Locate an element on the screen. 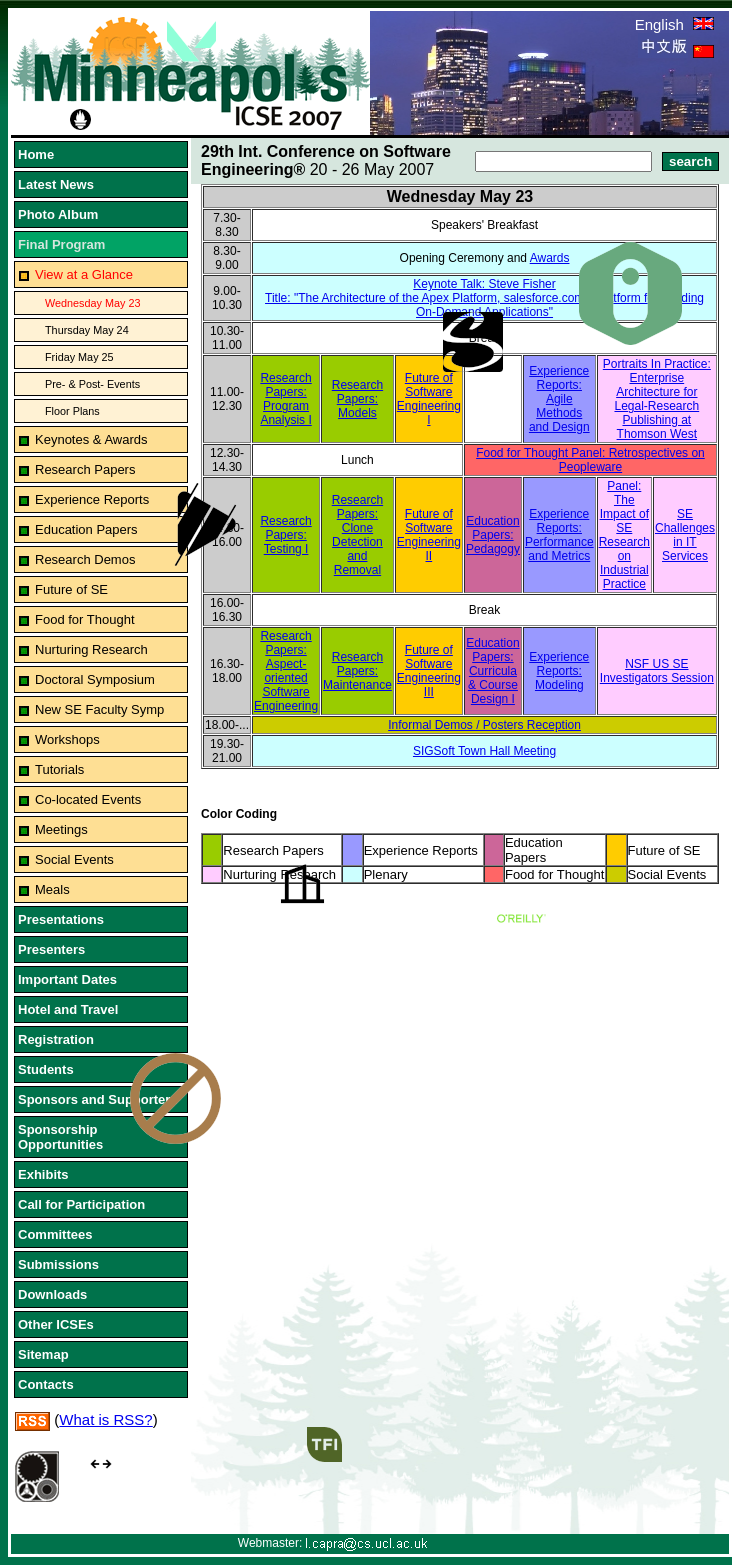 The image size is (732, 1565). visit The Spriters Resource website is located at coordinates (473, 342).